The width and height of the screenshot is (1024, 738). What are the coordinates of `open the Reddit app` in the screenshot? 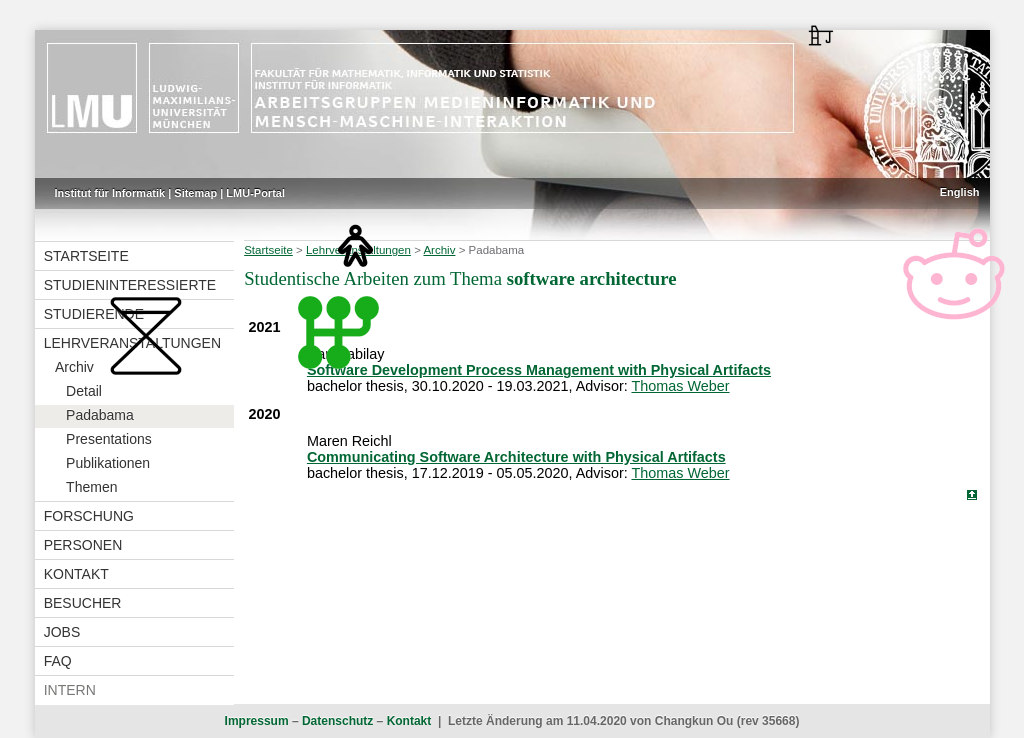 It's located at (954, 279).